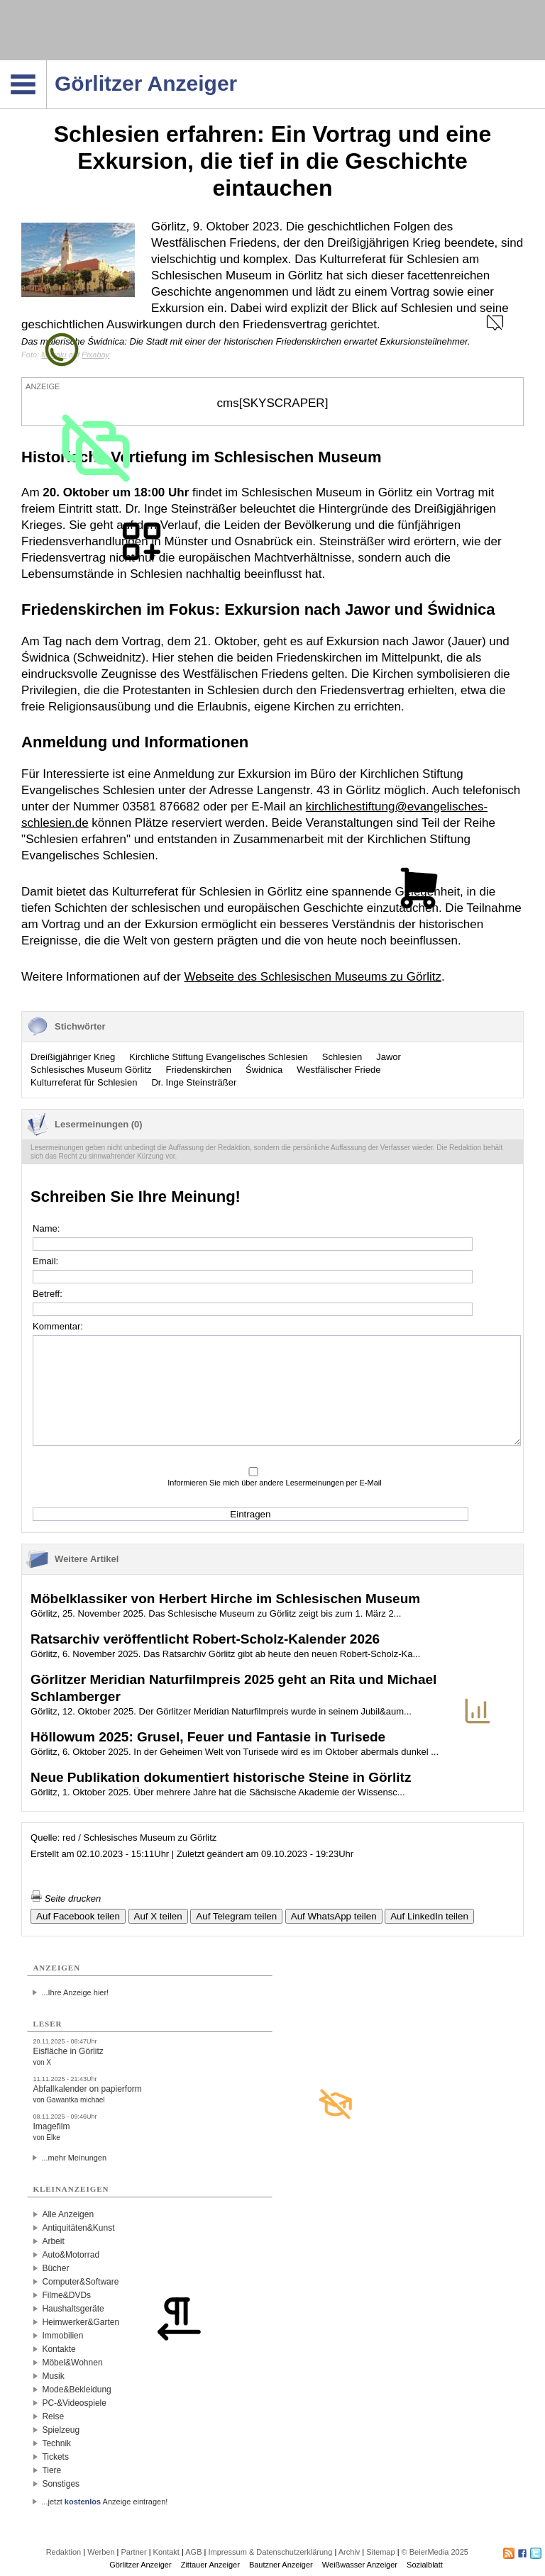  What do you see at coordinates (179, 2319) in the screenshot?
I see `decrease paragraph indent` at bounding box center [179, 2319].